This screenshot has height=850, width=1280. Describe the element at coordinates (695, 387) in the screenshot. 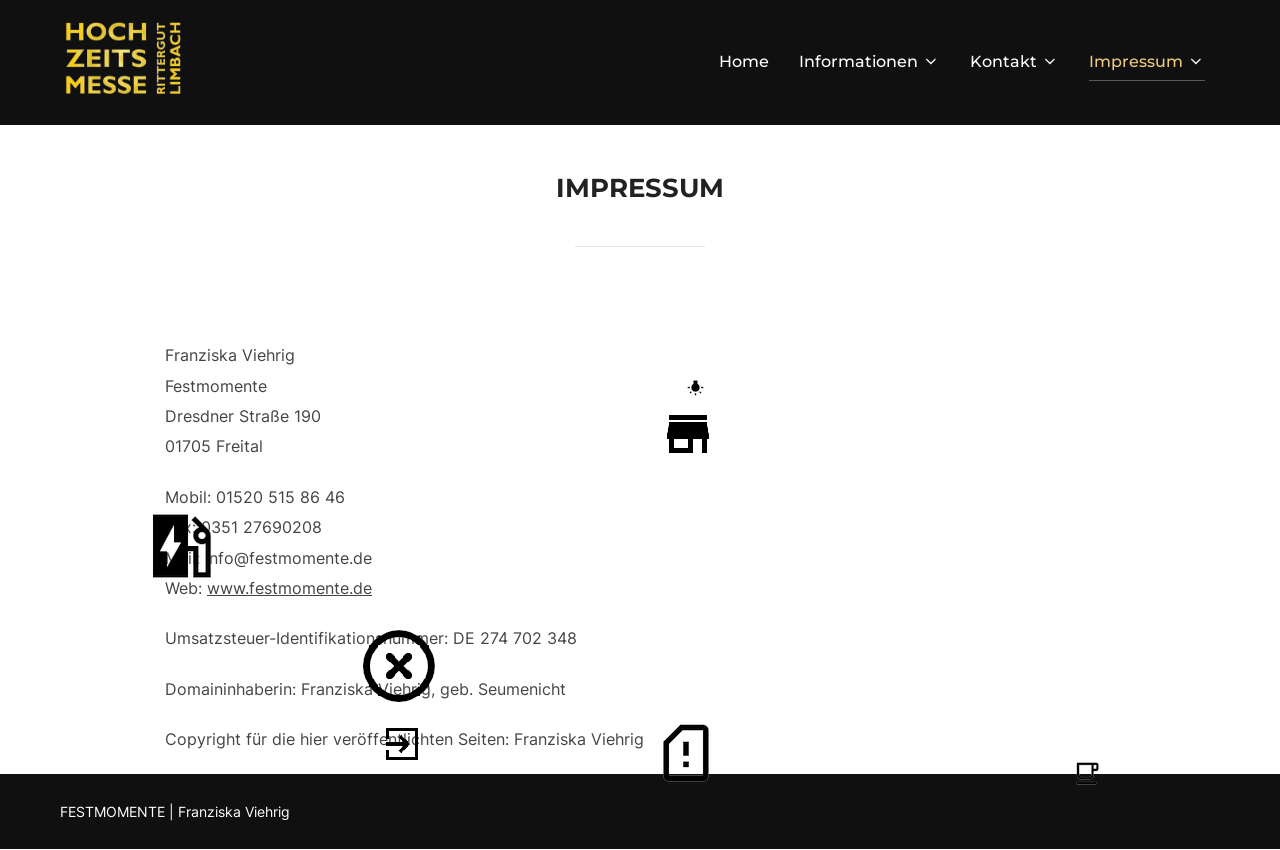

I see `adjust incandescent light settings` at that location.